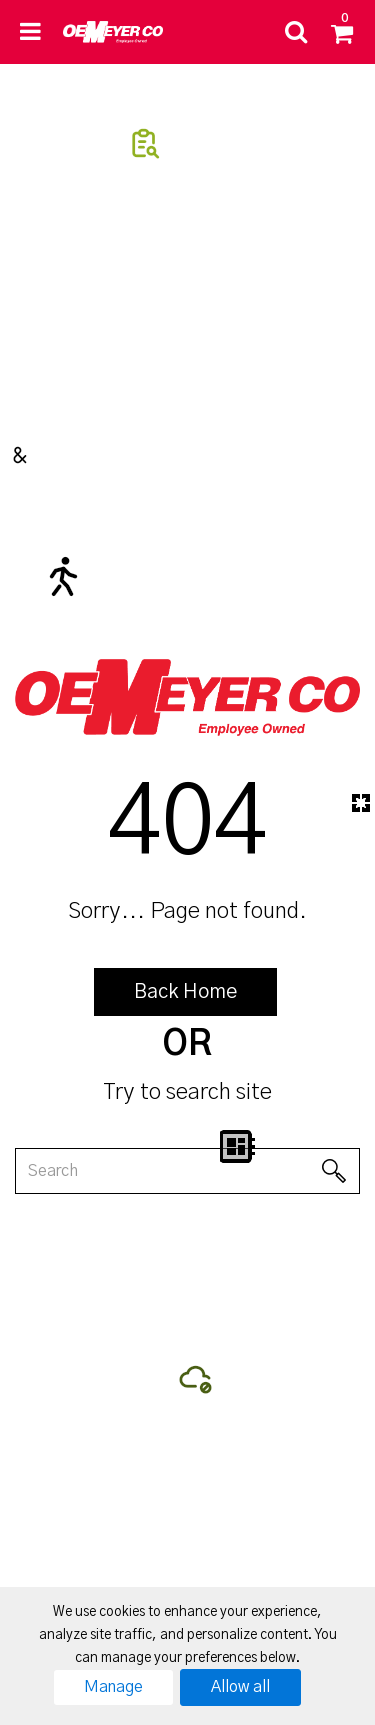 This screenshot has height=1725, width=375. Describe the element at coordinates (195, 1377) in the screenshot. I see `cancel cloud upload or sync` at that location.